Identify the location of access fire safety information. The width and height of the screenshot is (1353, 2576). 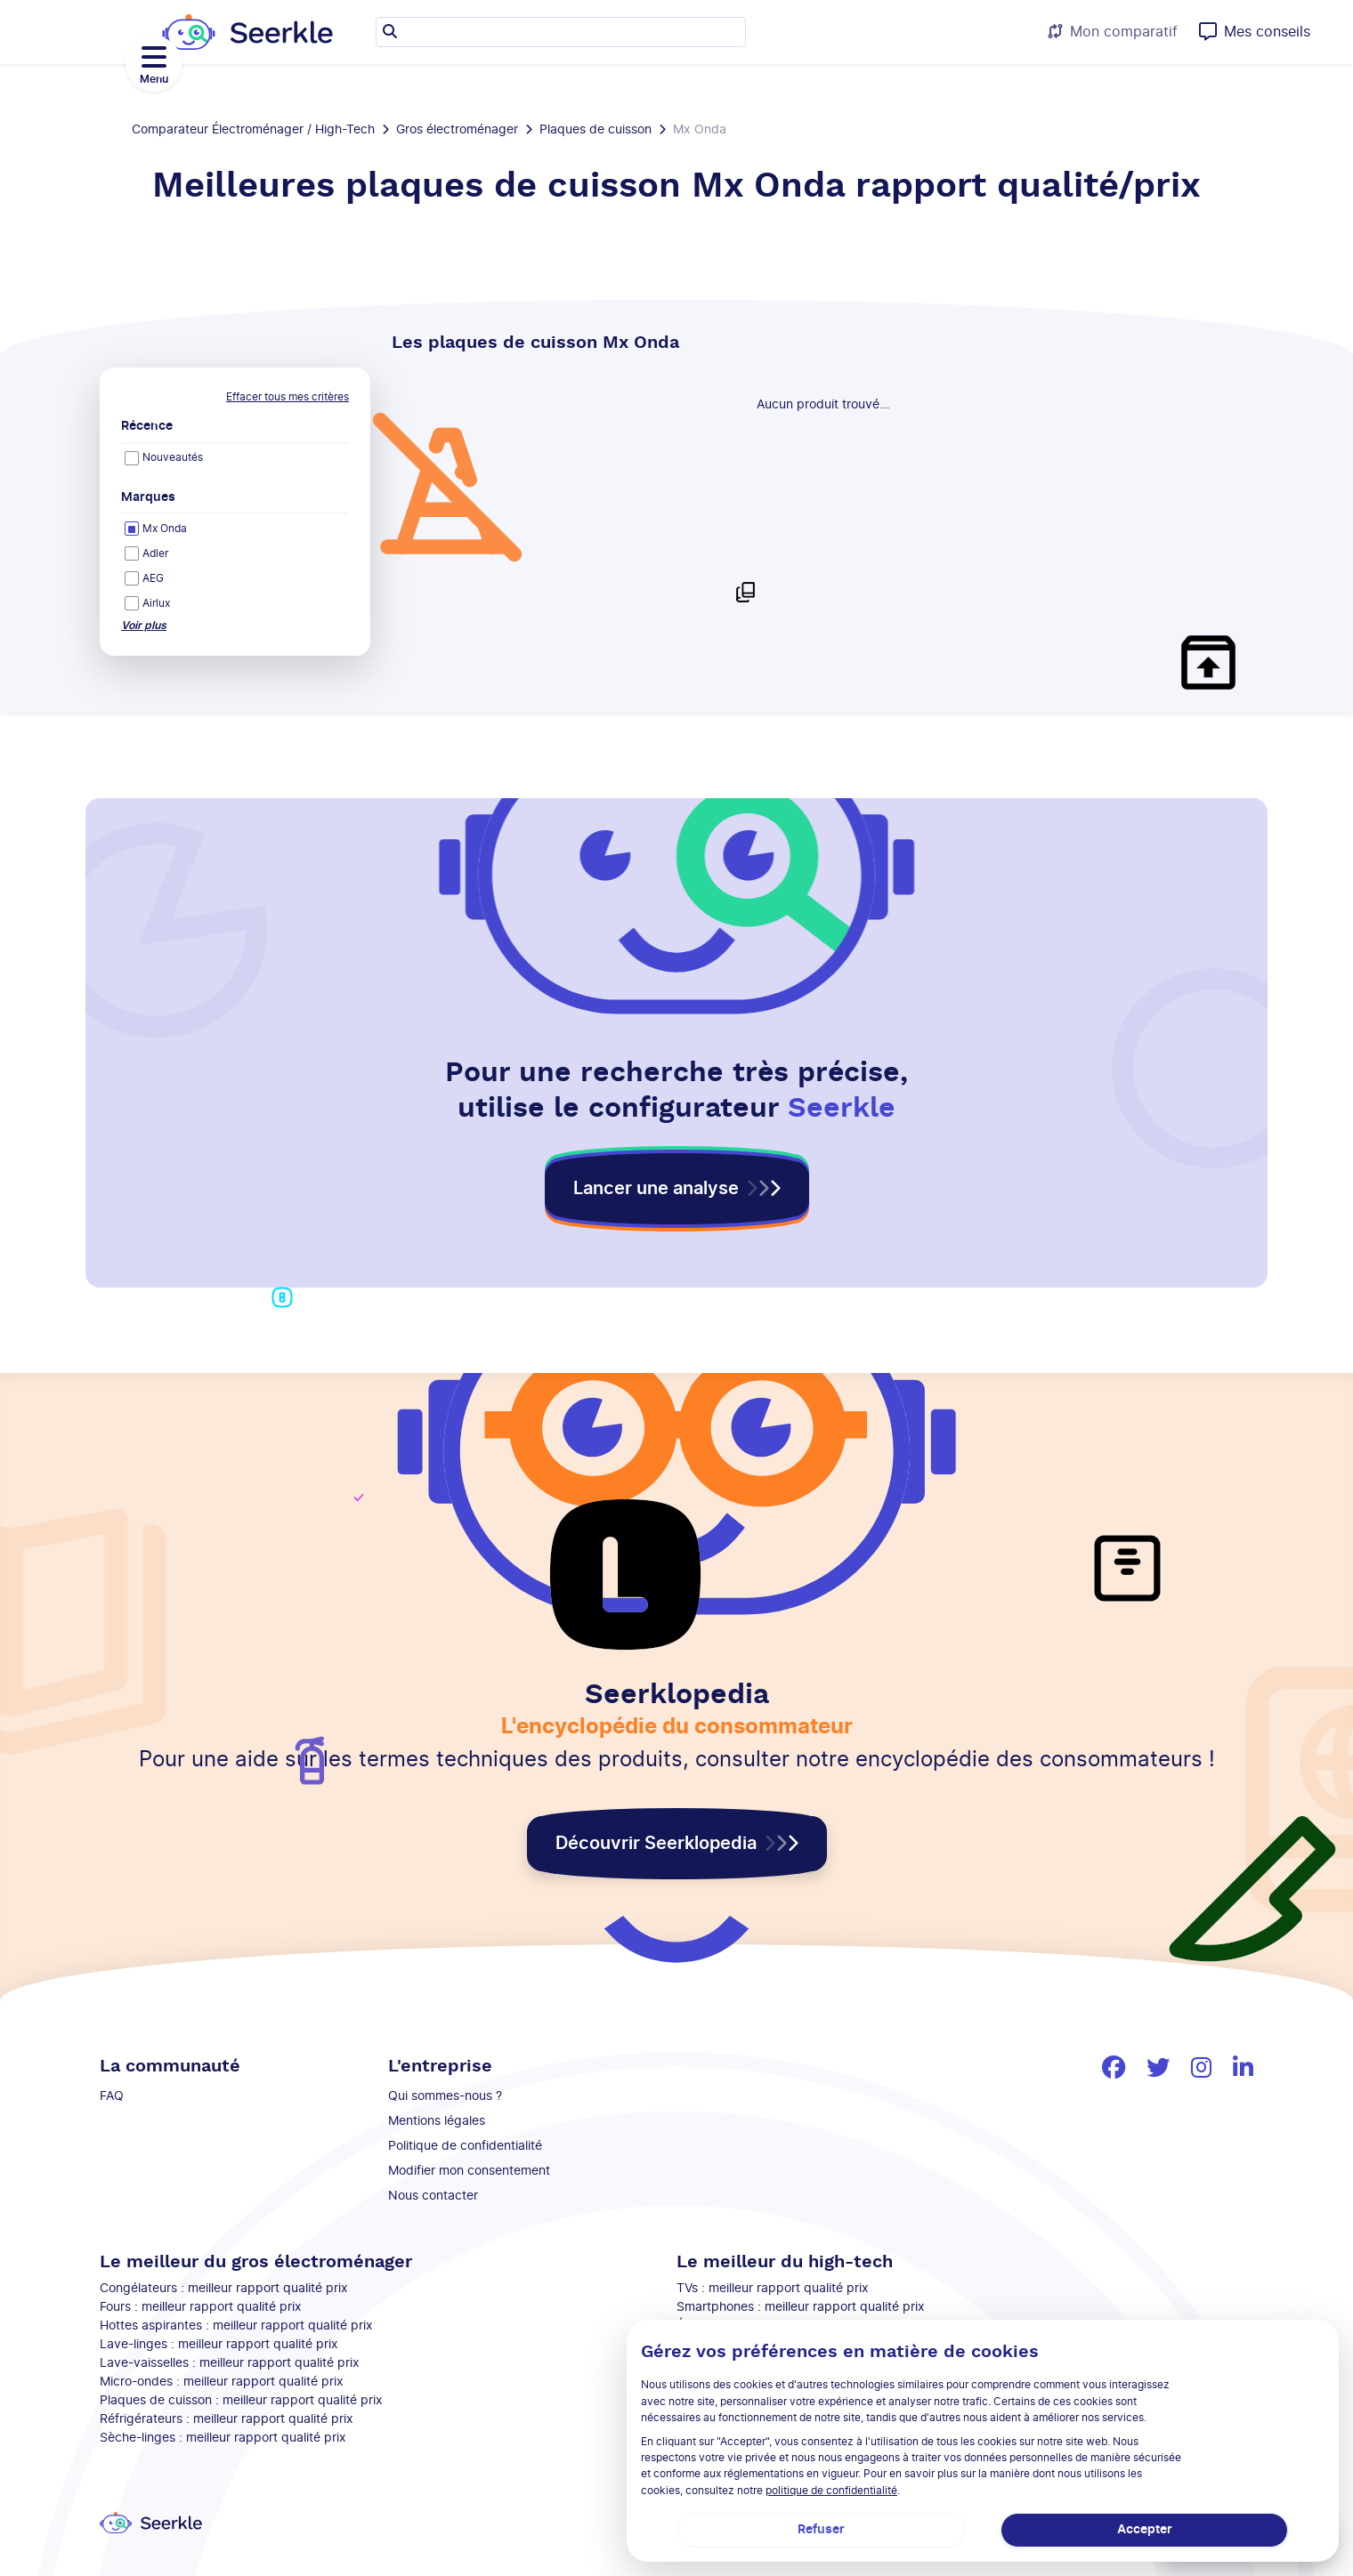
(312, 1760).